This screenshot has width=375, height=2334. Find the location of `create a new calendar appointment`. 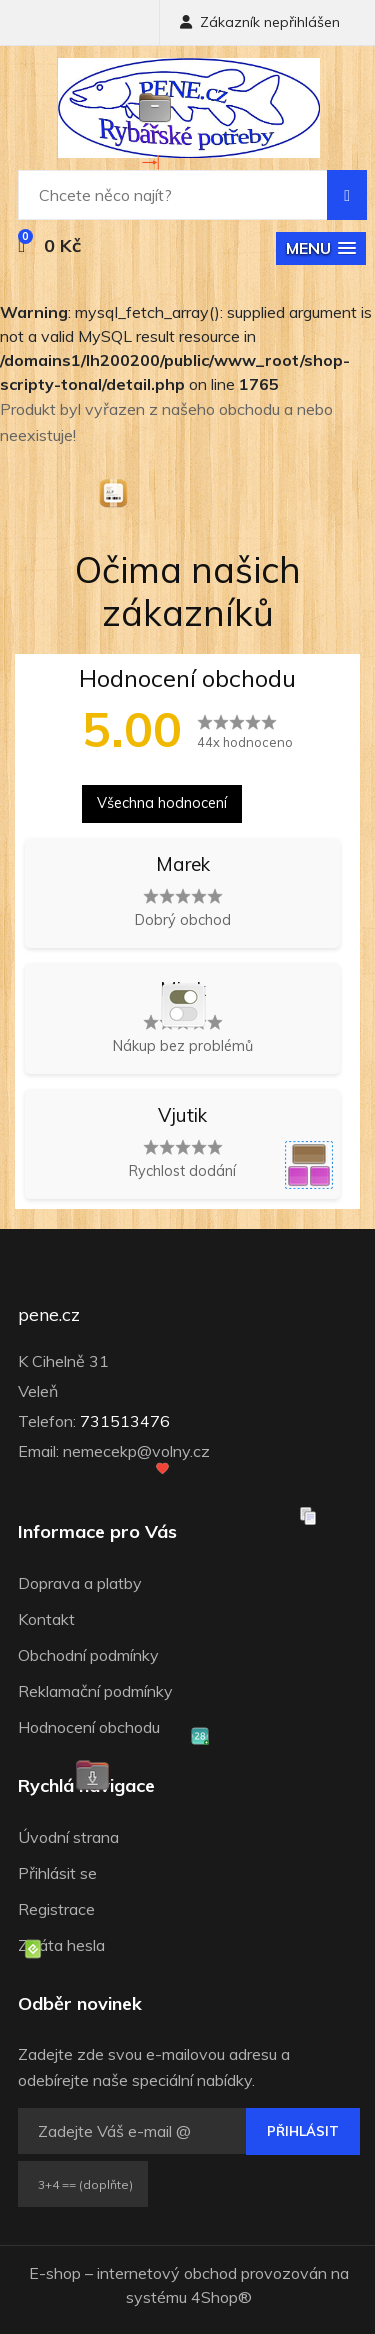

create a new calendar appointment is located at coordinates (200, 1736).